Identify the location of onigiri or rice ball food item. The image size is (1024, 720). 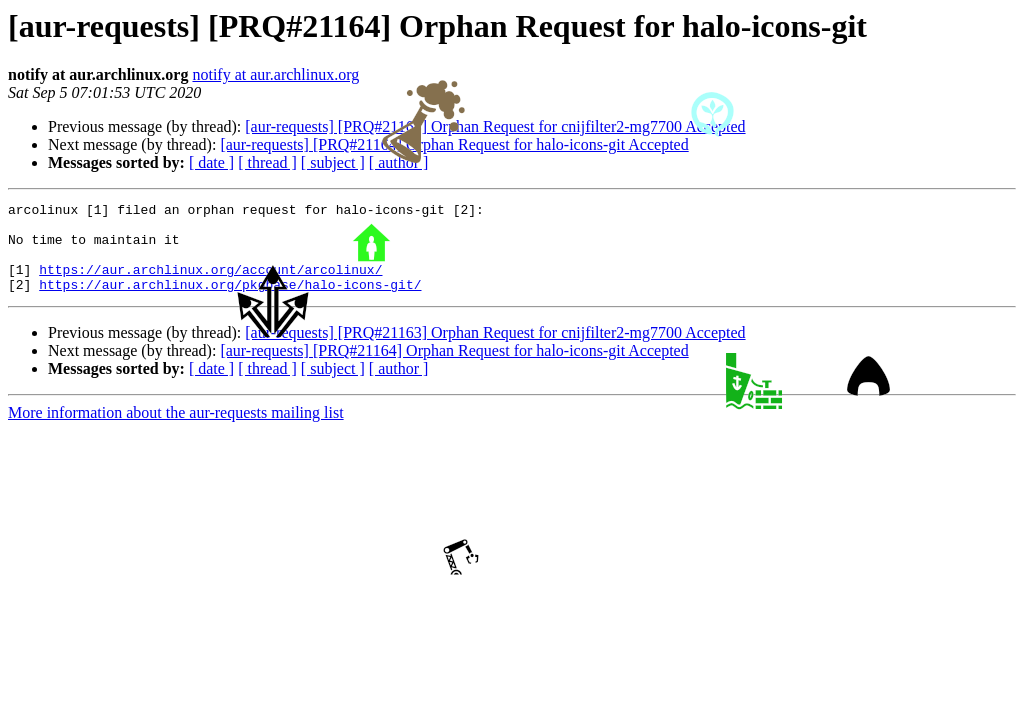
(868, 374).